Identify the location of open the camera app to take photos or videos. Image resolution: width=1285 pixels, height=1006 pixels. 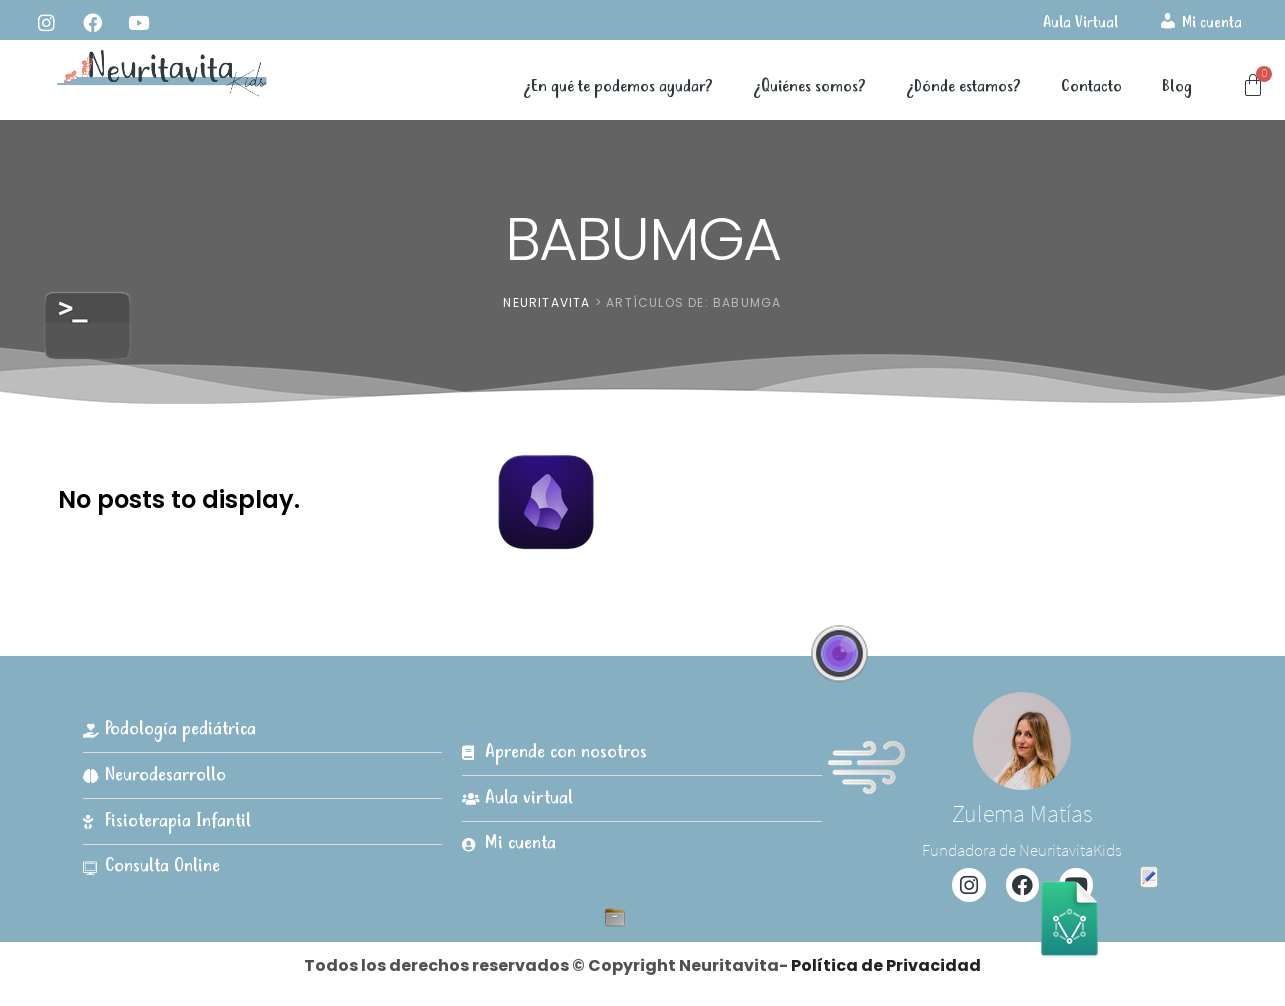
(839, 653).